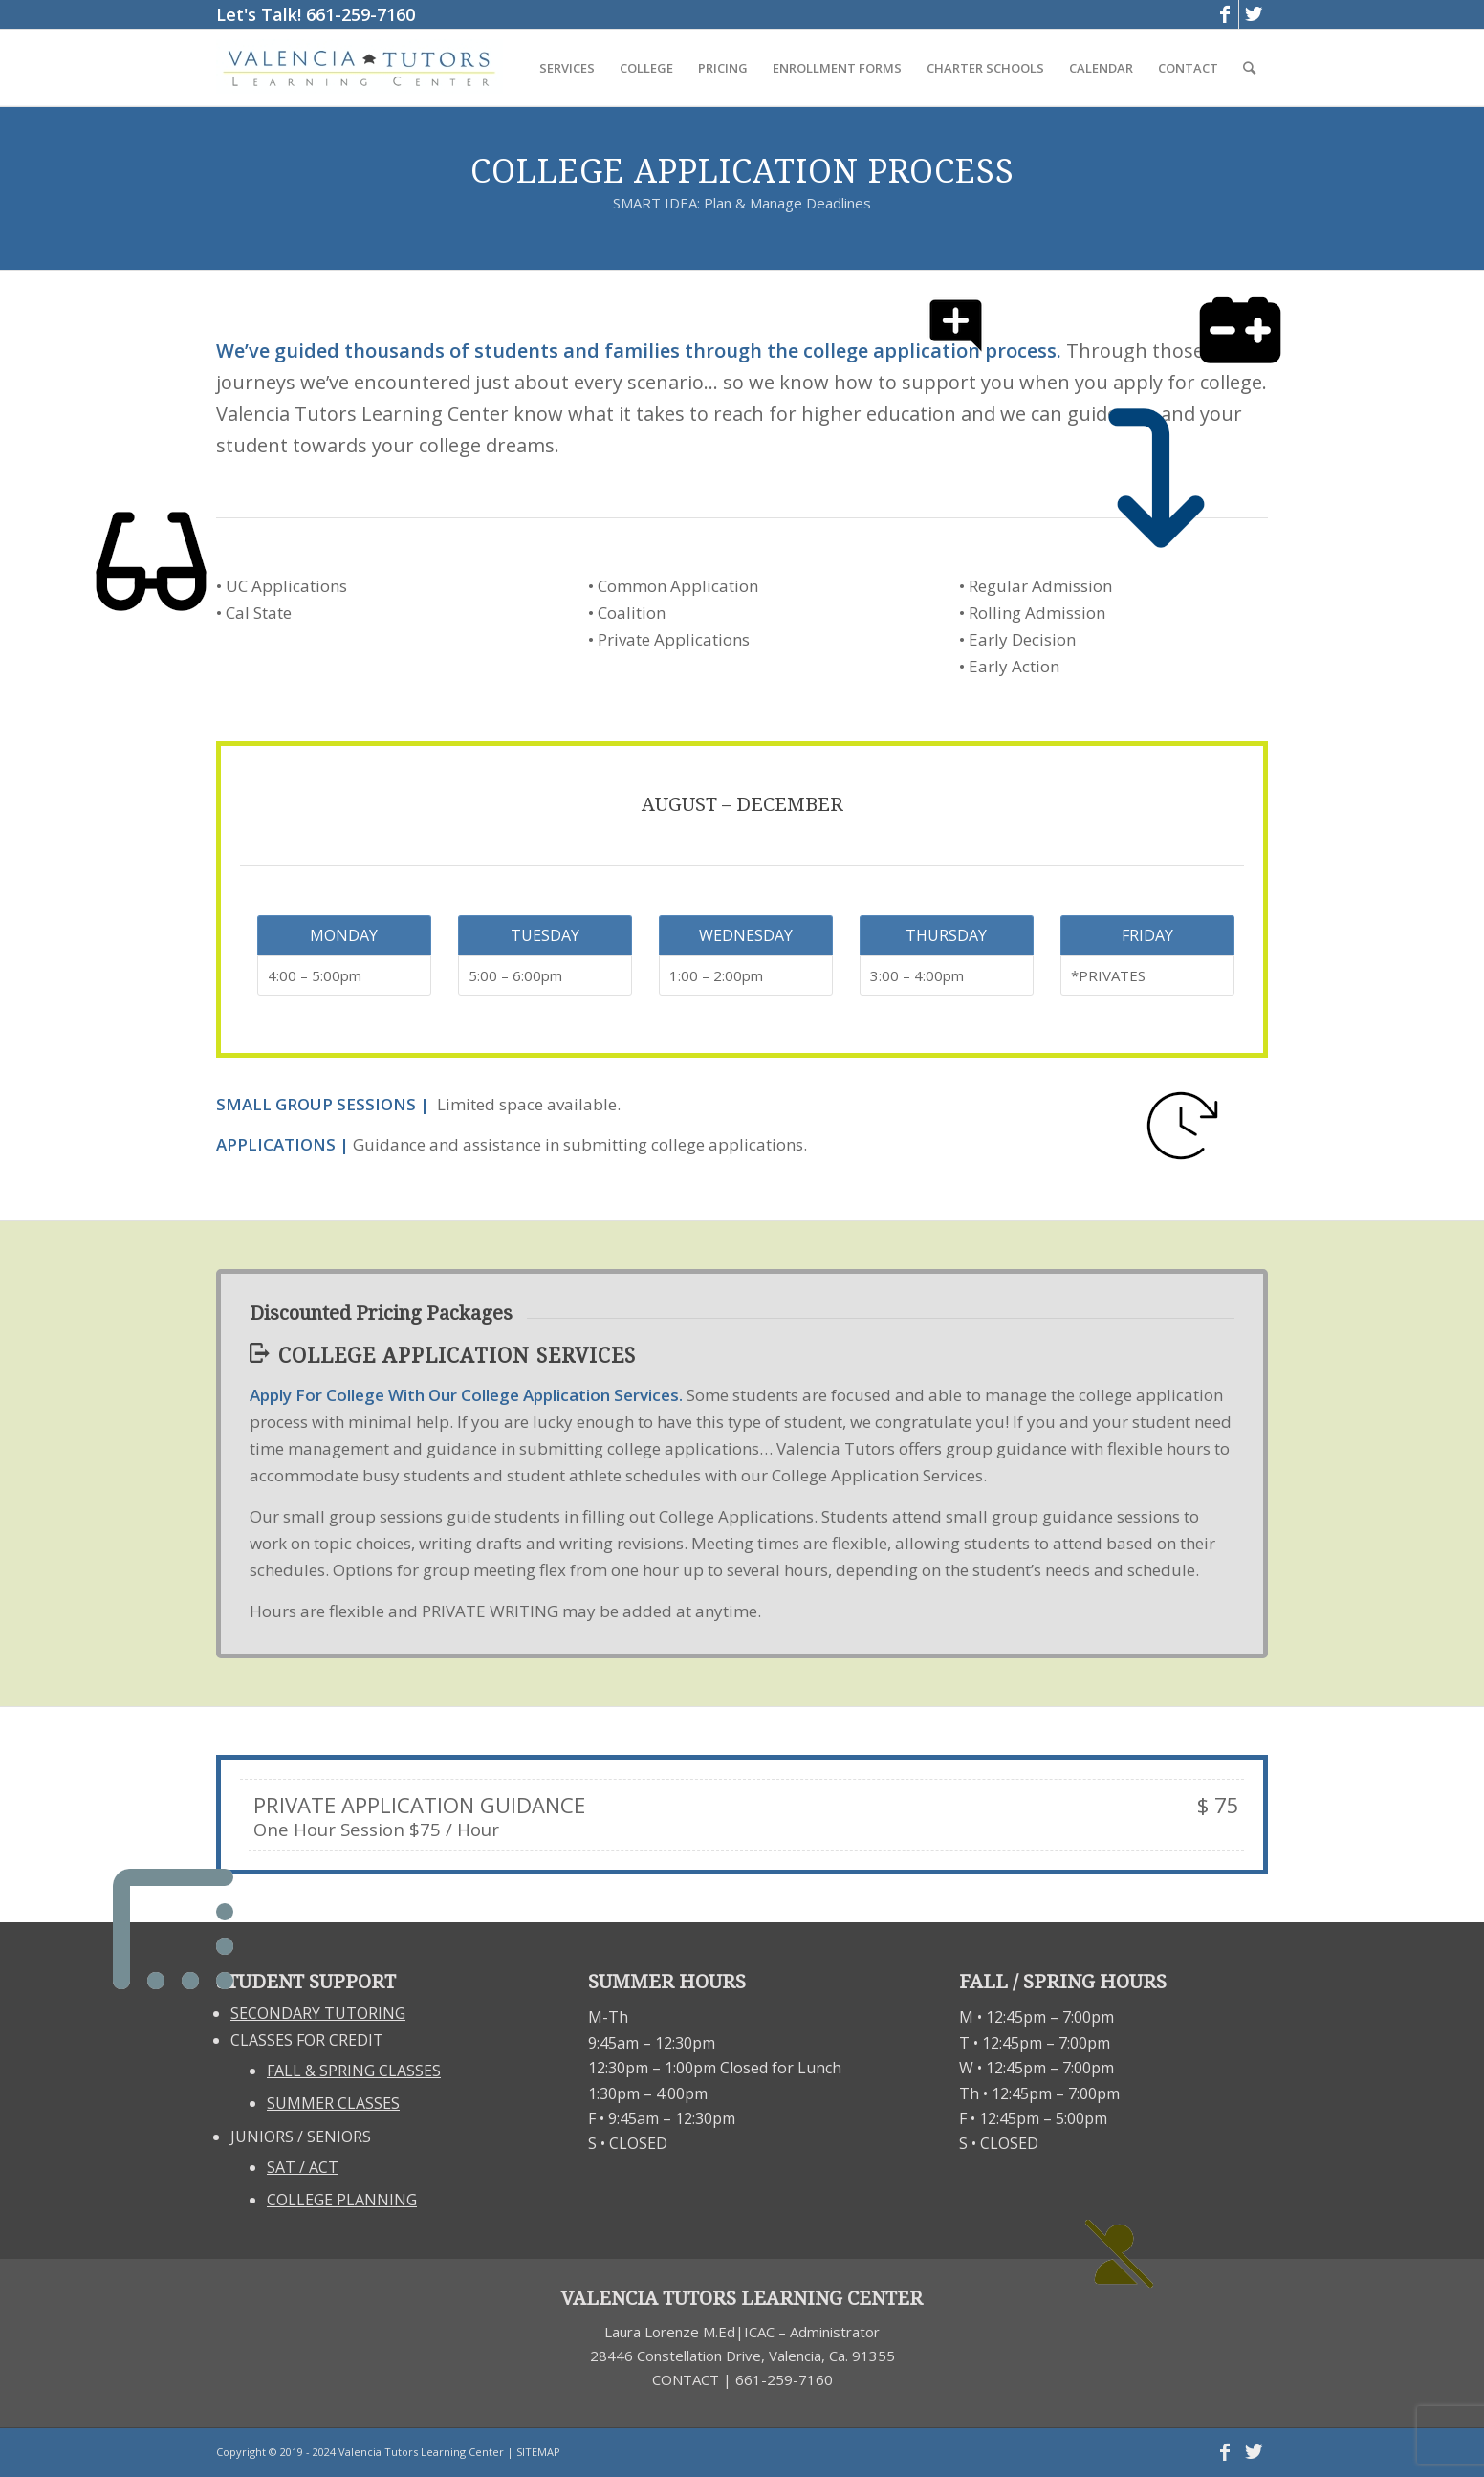  I want to click on move item down in a list, so click(1161, 478).